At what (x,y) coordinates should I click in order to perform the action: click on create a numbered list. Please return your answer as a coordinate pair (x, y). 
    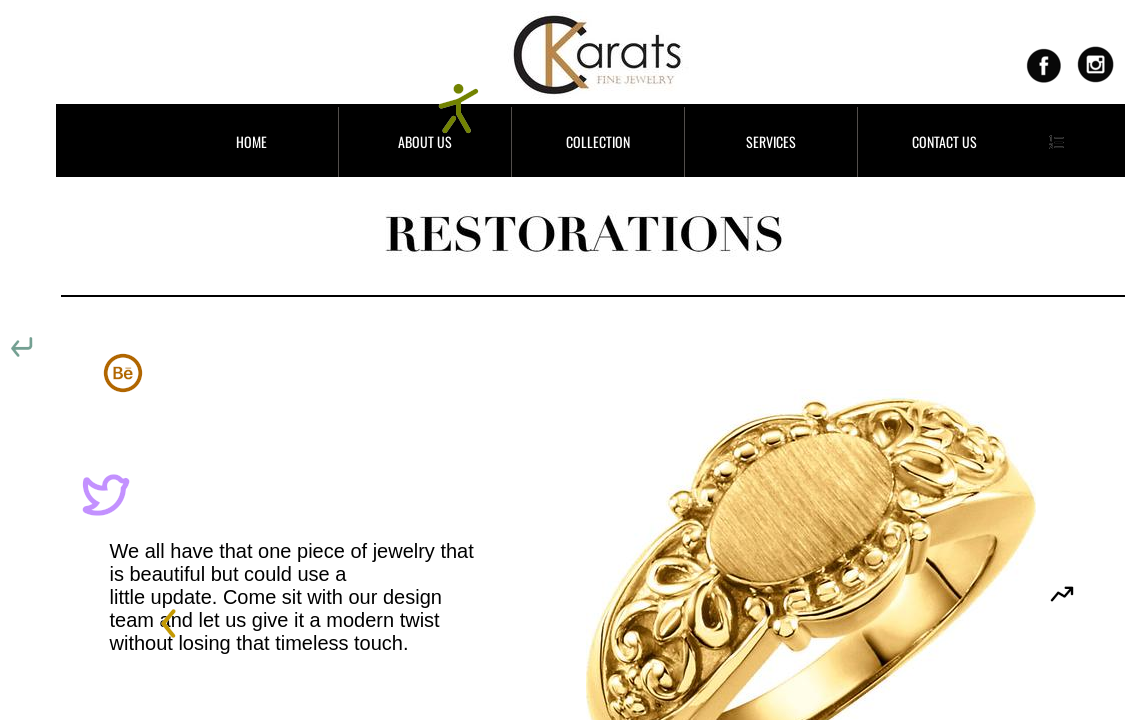
    Looking at the image, I should click on (1056, 142).